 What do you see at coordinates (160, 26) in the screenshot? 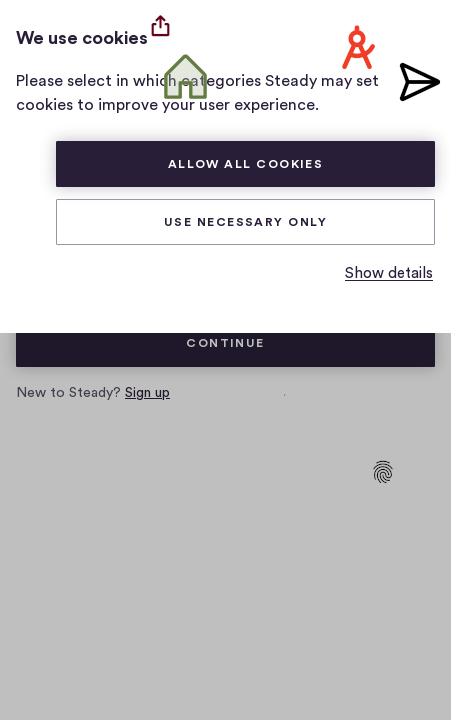
I see `export or share content to another app` at bounding box center [160, 26].